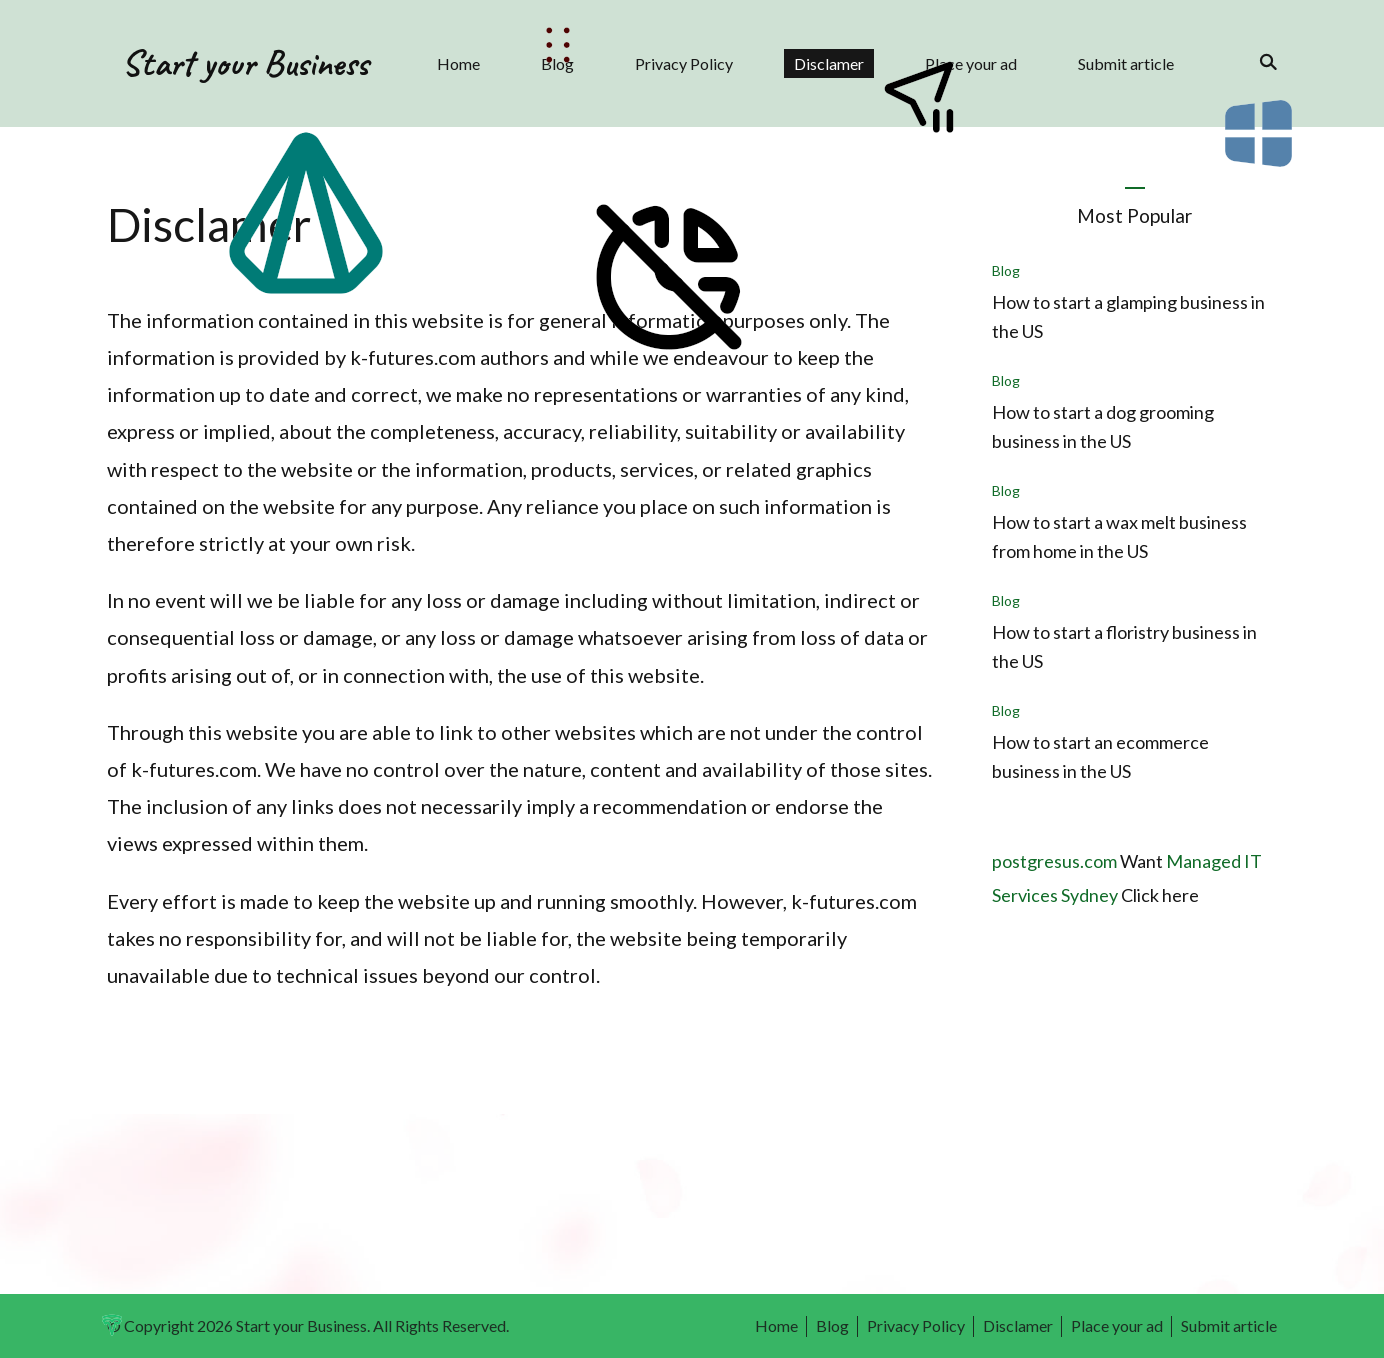  What do you see at coordinates (112, 1325) in the screenshot?
I see `Tesla brand logo` at bounding box center [112, 1325].